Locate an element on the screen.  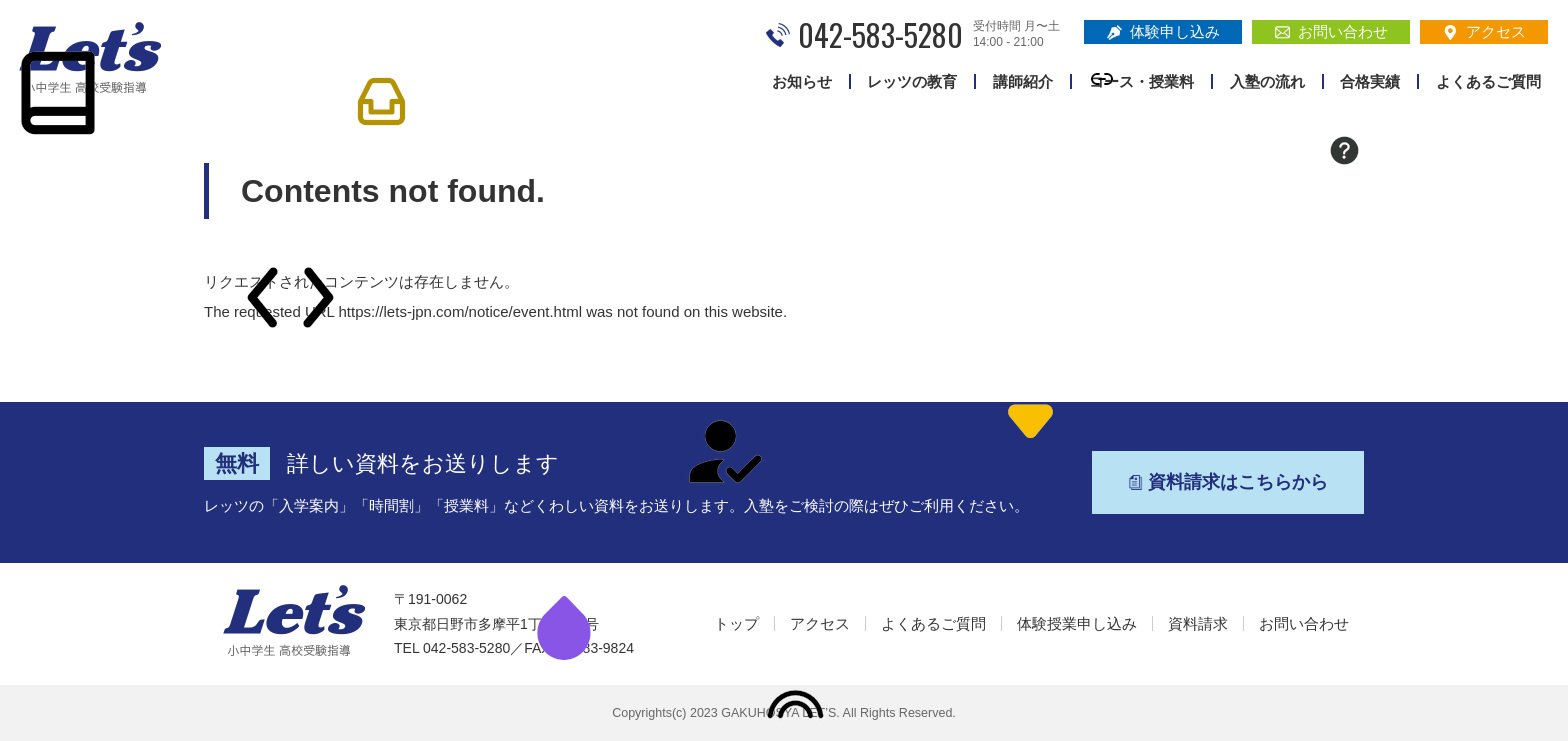
view or edit source code is located at coordinates (290, 297).